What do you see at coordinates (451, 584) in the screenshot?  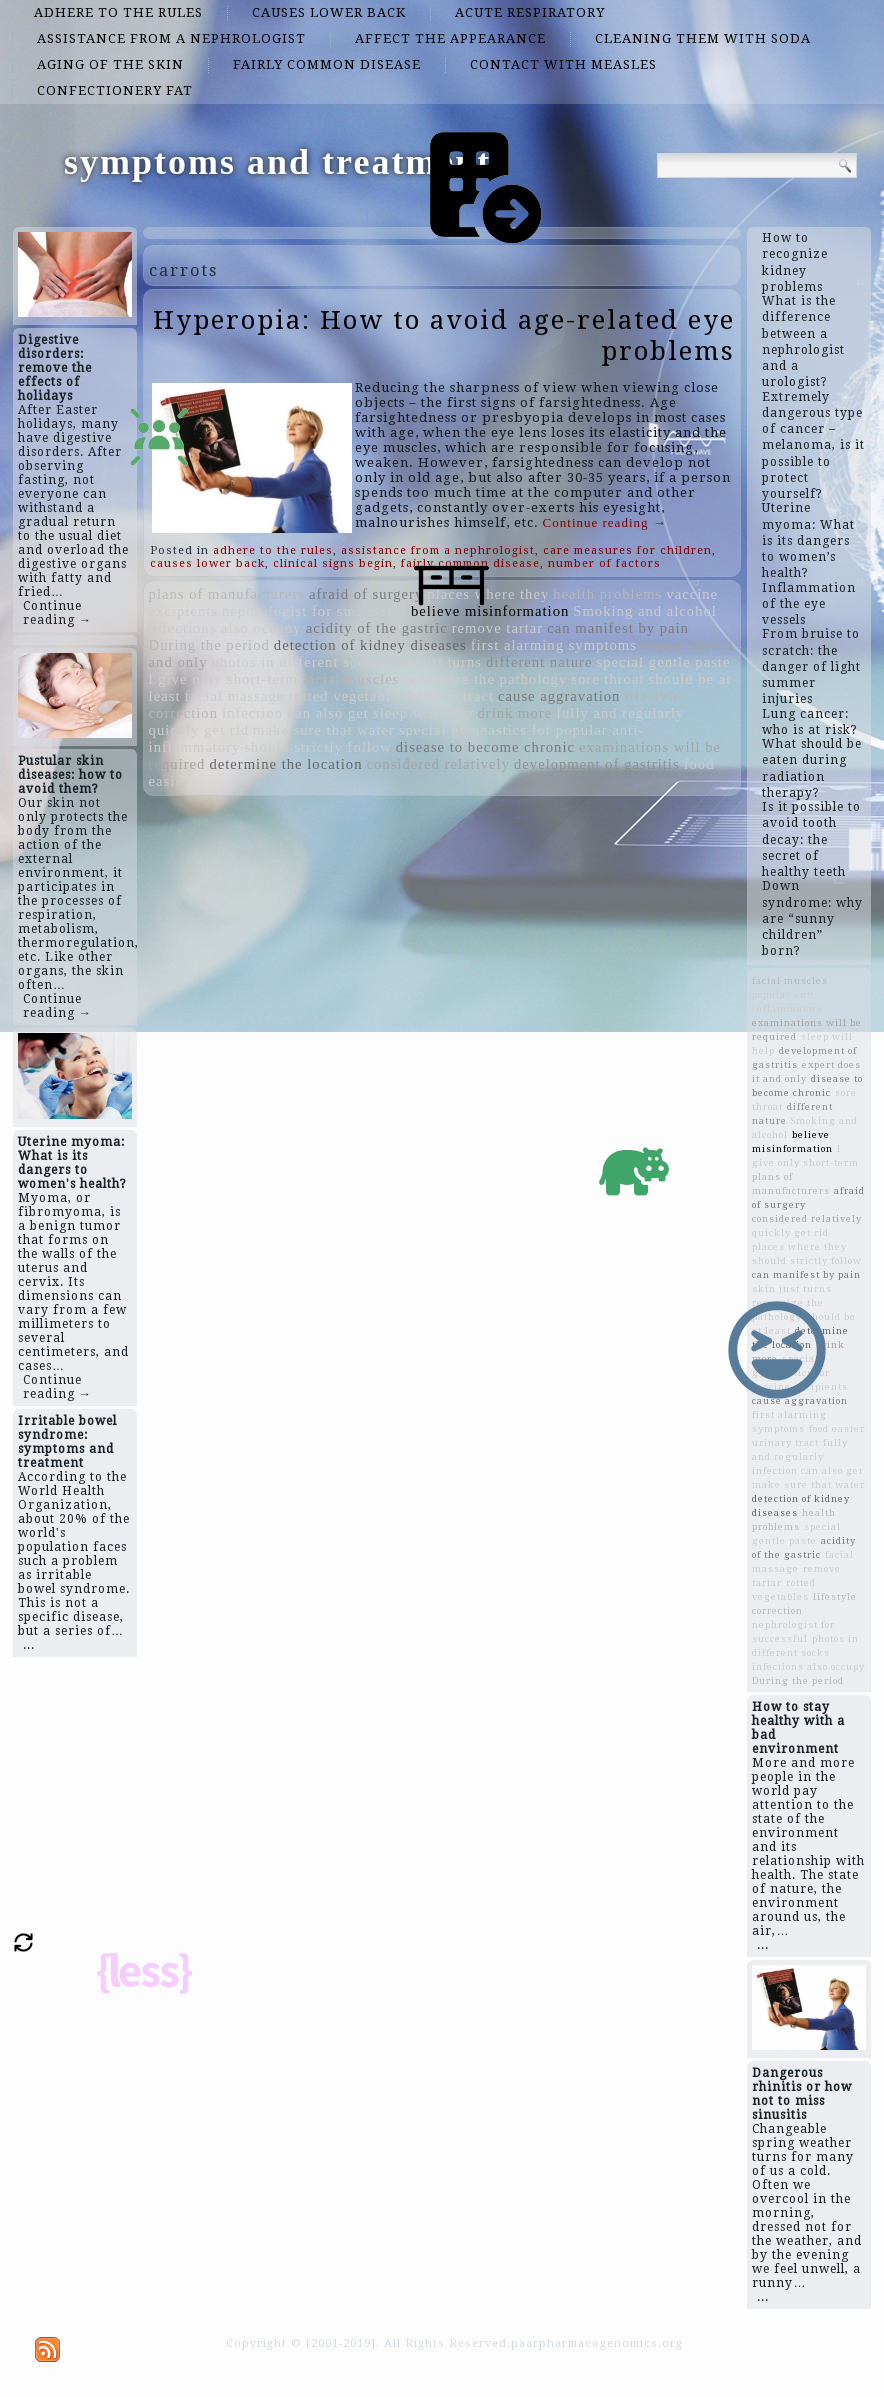 I see `access workspace or office settings` at bounding box center [451, 584].